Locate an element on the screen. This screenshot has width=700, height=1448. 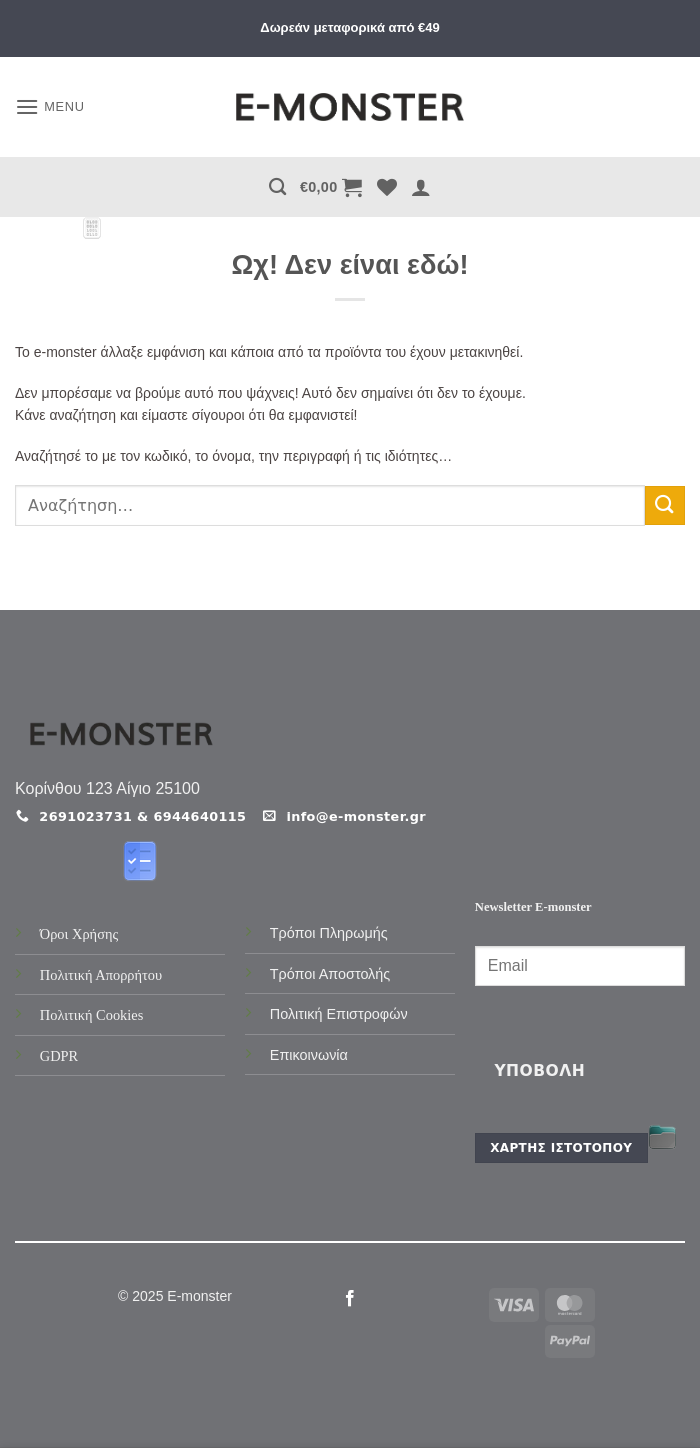
indicates a binary or executable file type is located at coordinates (92, 228).